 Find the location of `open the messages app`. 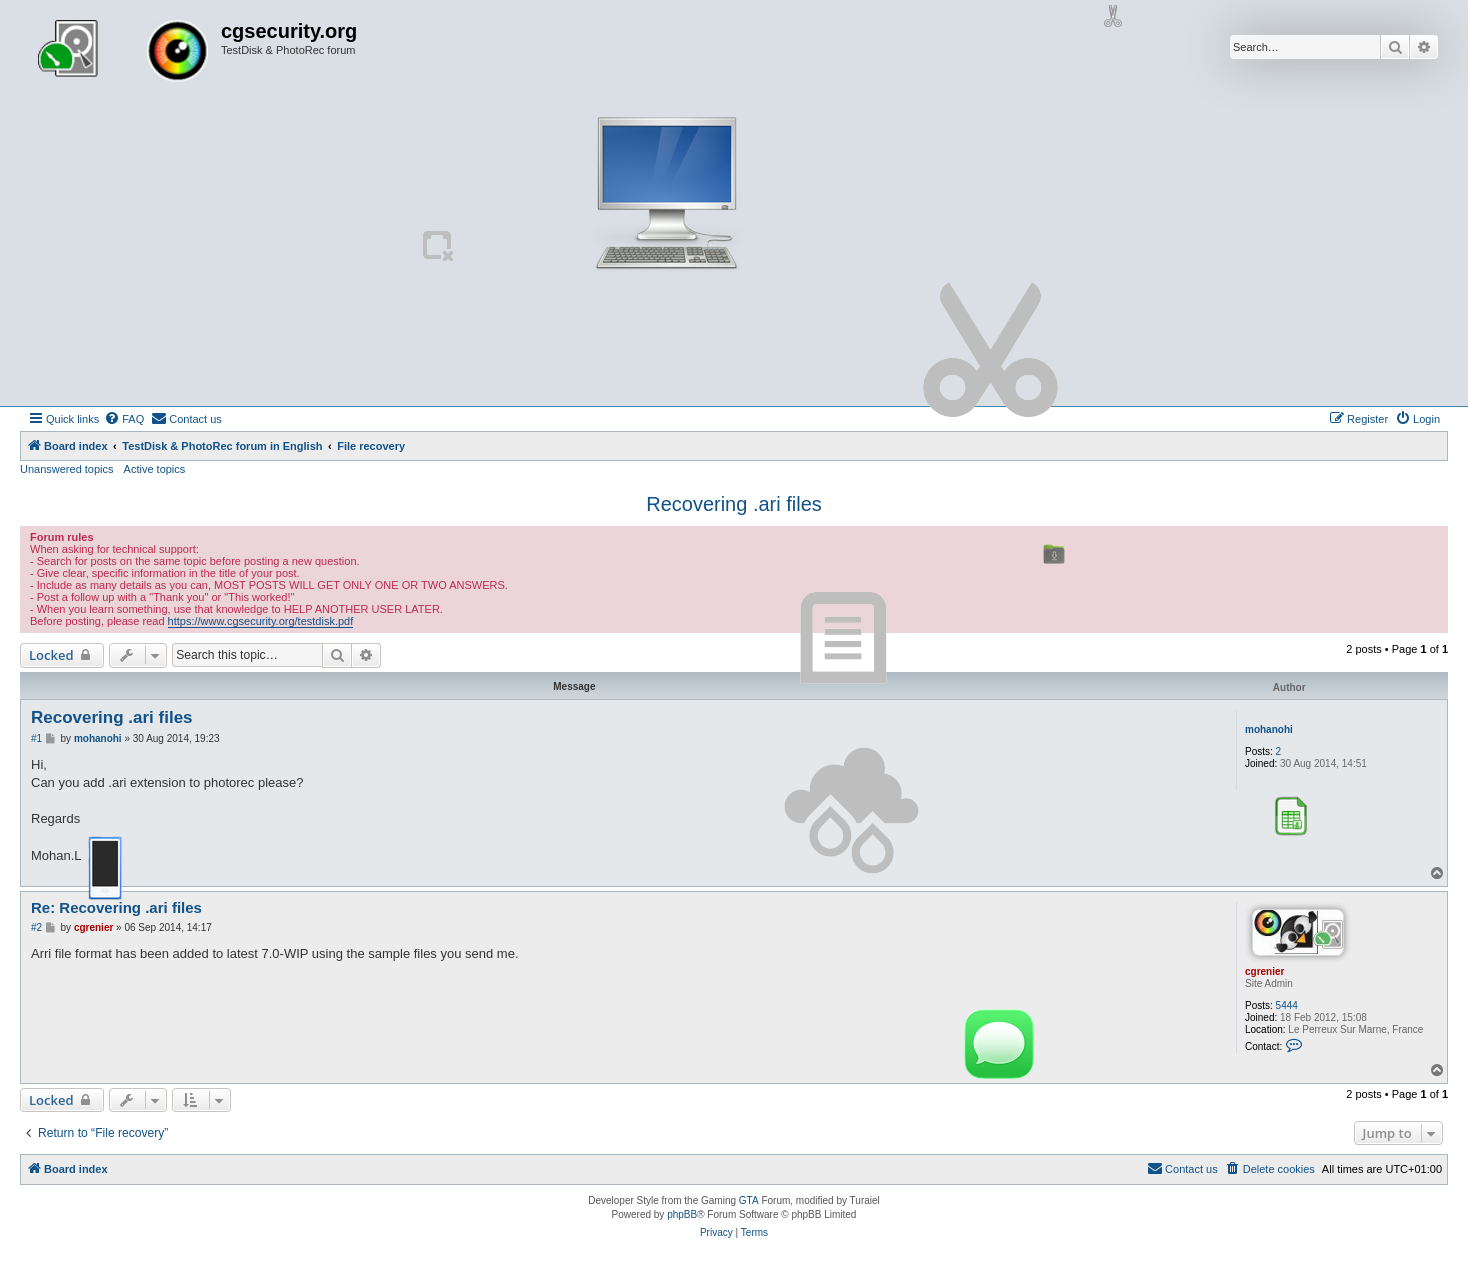

open the messages app is located at coordinates (999, 1044).